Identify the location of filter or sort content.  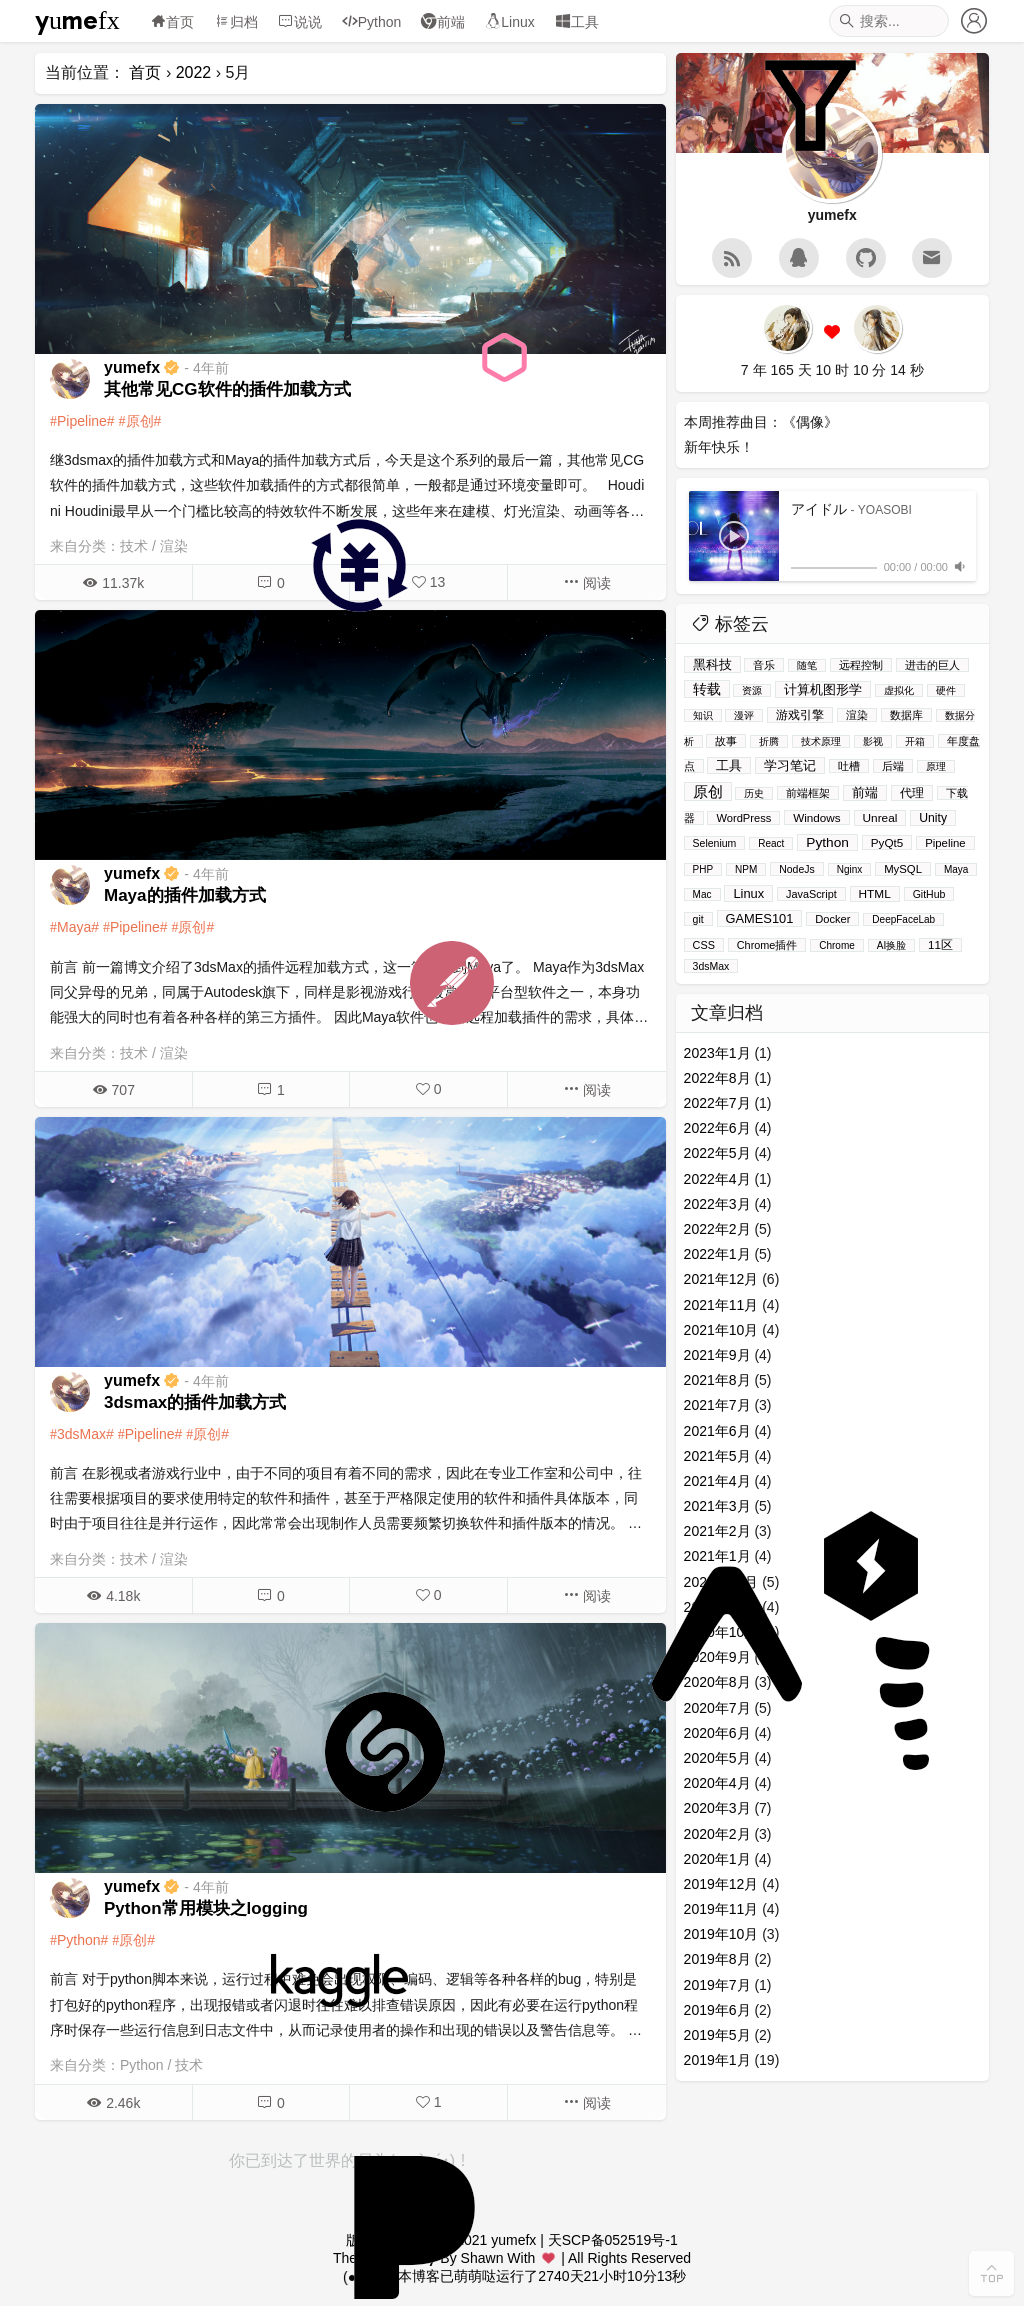
(810, 100).